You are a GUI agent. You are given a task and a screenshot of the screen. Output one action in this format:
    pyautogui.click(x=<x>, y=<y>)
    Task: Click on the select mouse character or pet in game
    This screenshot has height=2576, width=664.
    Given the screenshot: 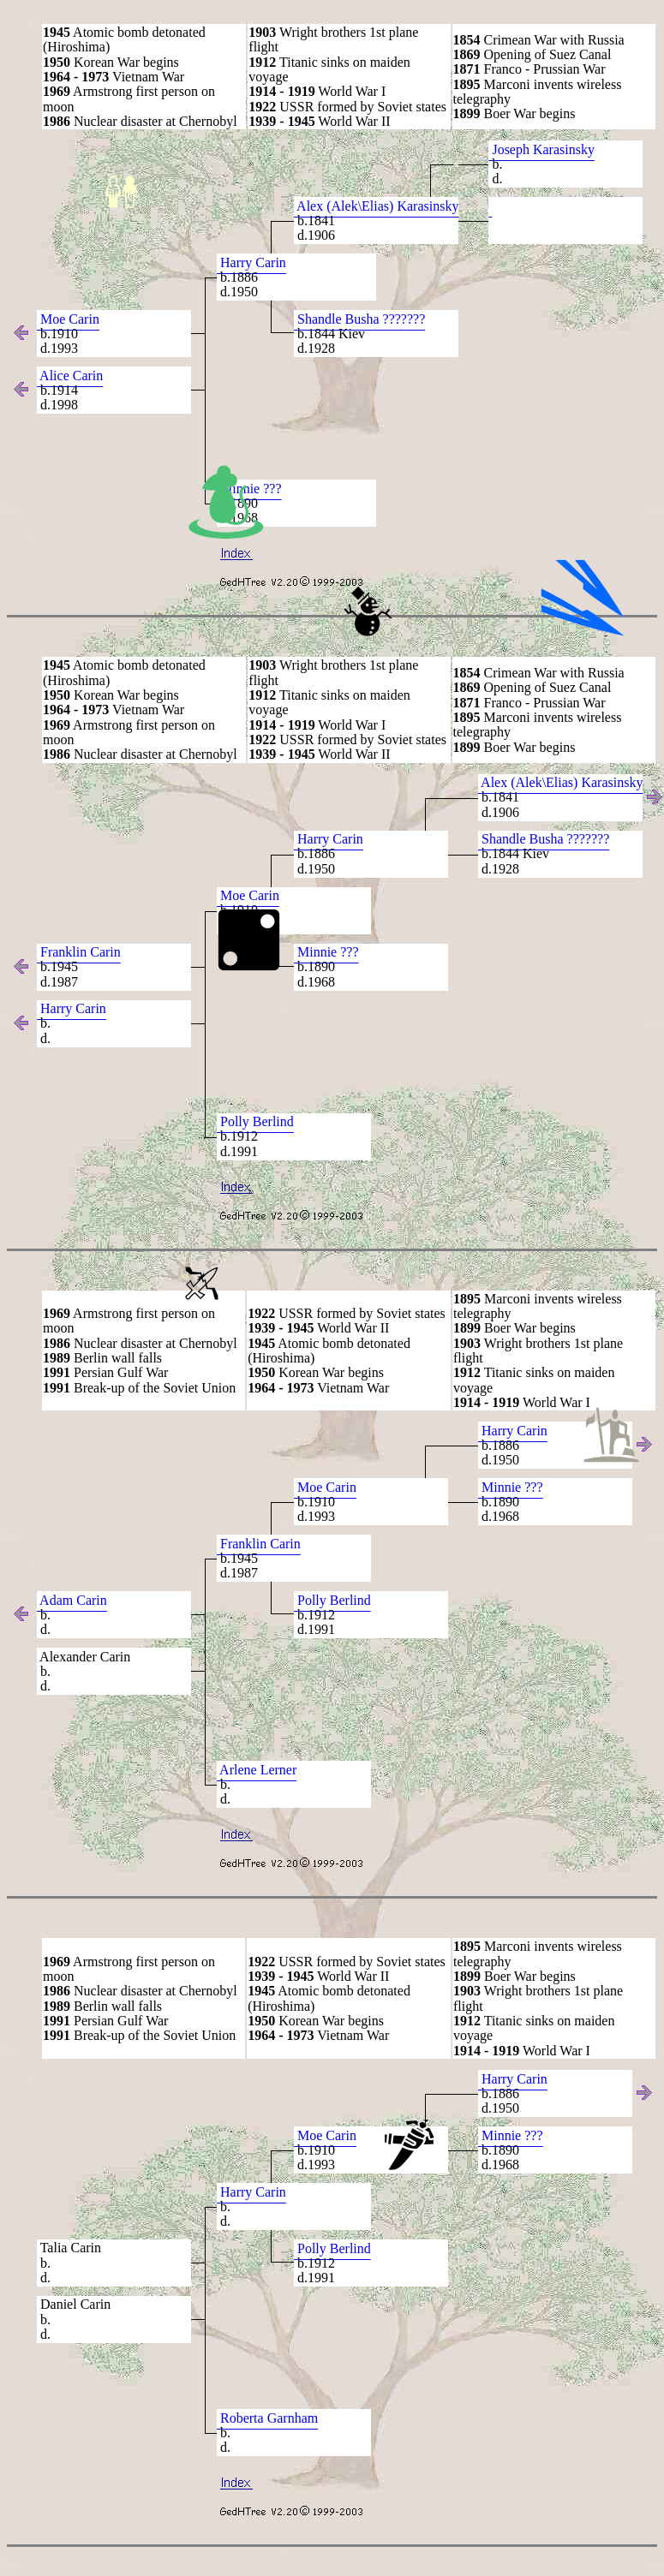 What is the action you would take?
    pyautogui.click(x=226, y=502)
    